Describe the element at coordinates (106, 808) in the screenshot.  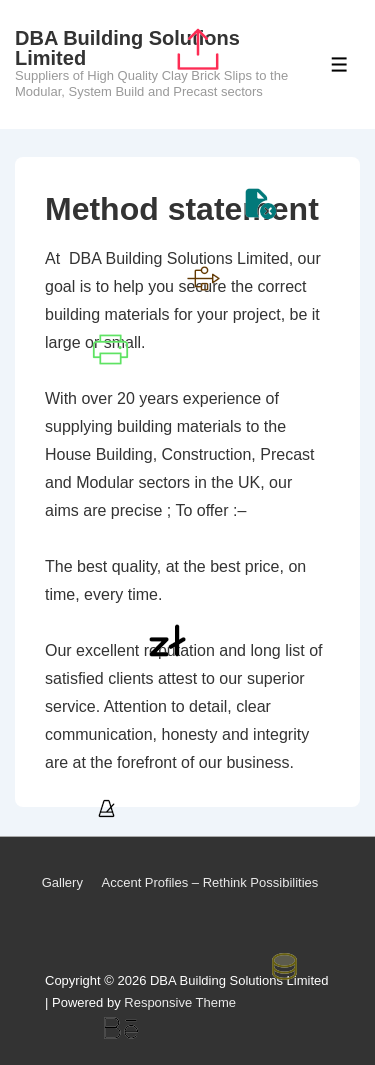
I see `adjust tempo or timing settings` at that location.